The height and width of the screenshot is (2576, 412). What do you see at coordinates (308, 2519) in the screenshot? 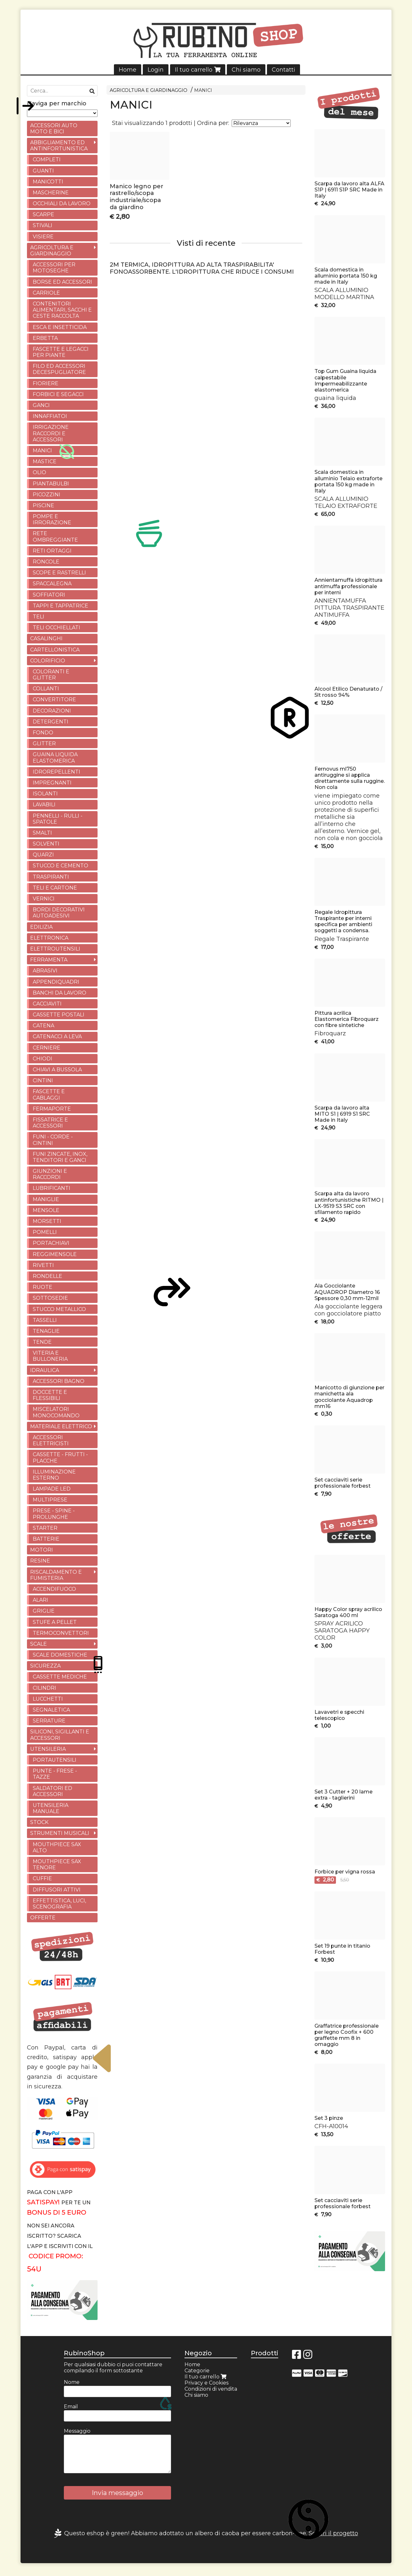
I see `toggle balance or harmony mode` at bounding box center [308, 2519].